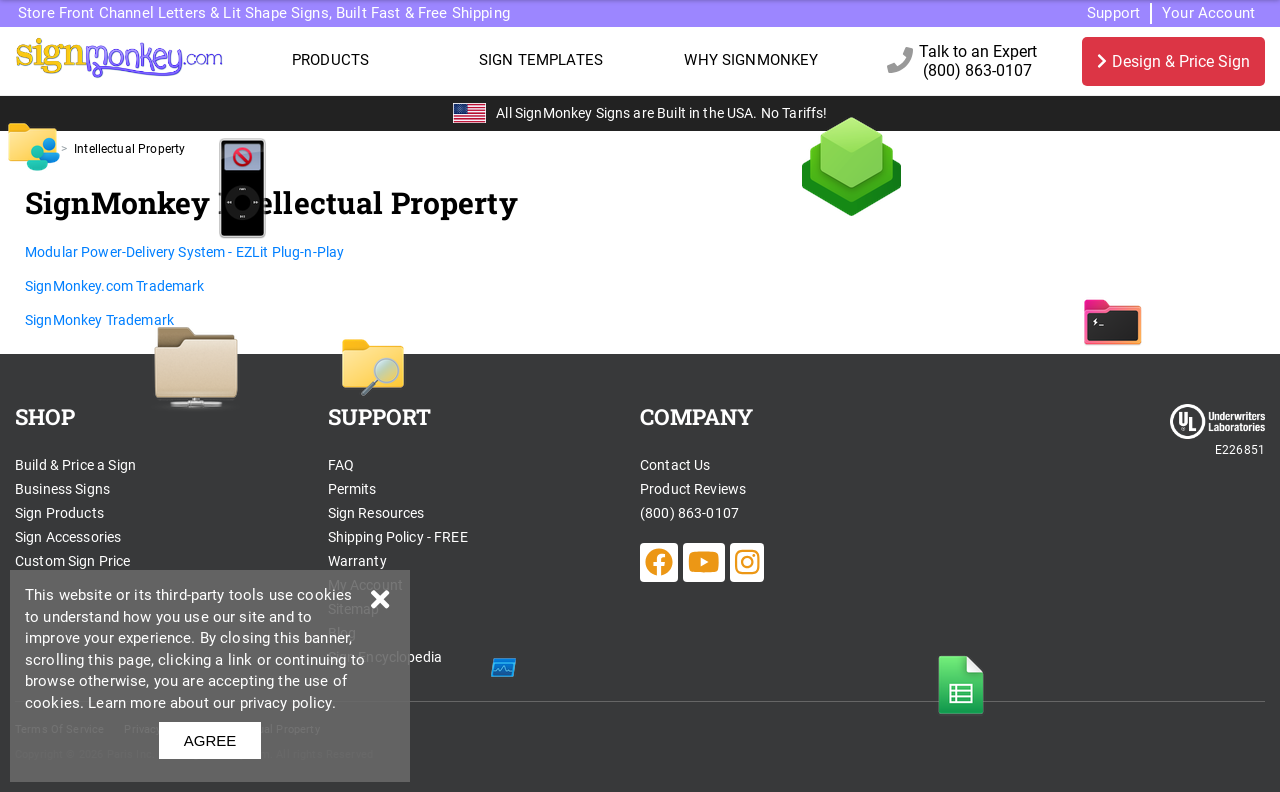  Describe the element at coordinates (503, 667) in the screenshot. I see `open process monitor application` at that location.